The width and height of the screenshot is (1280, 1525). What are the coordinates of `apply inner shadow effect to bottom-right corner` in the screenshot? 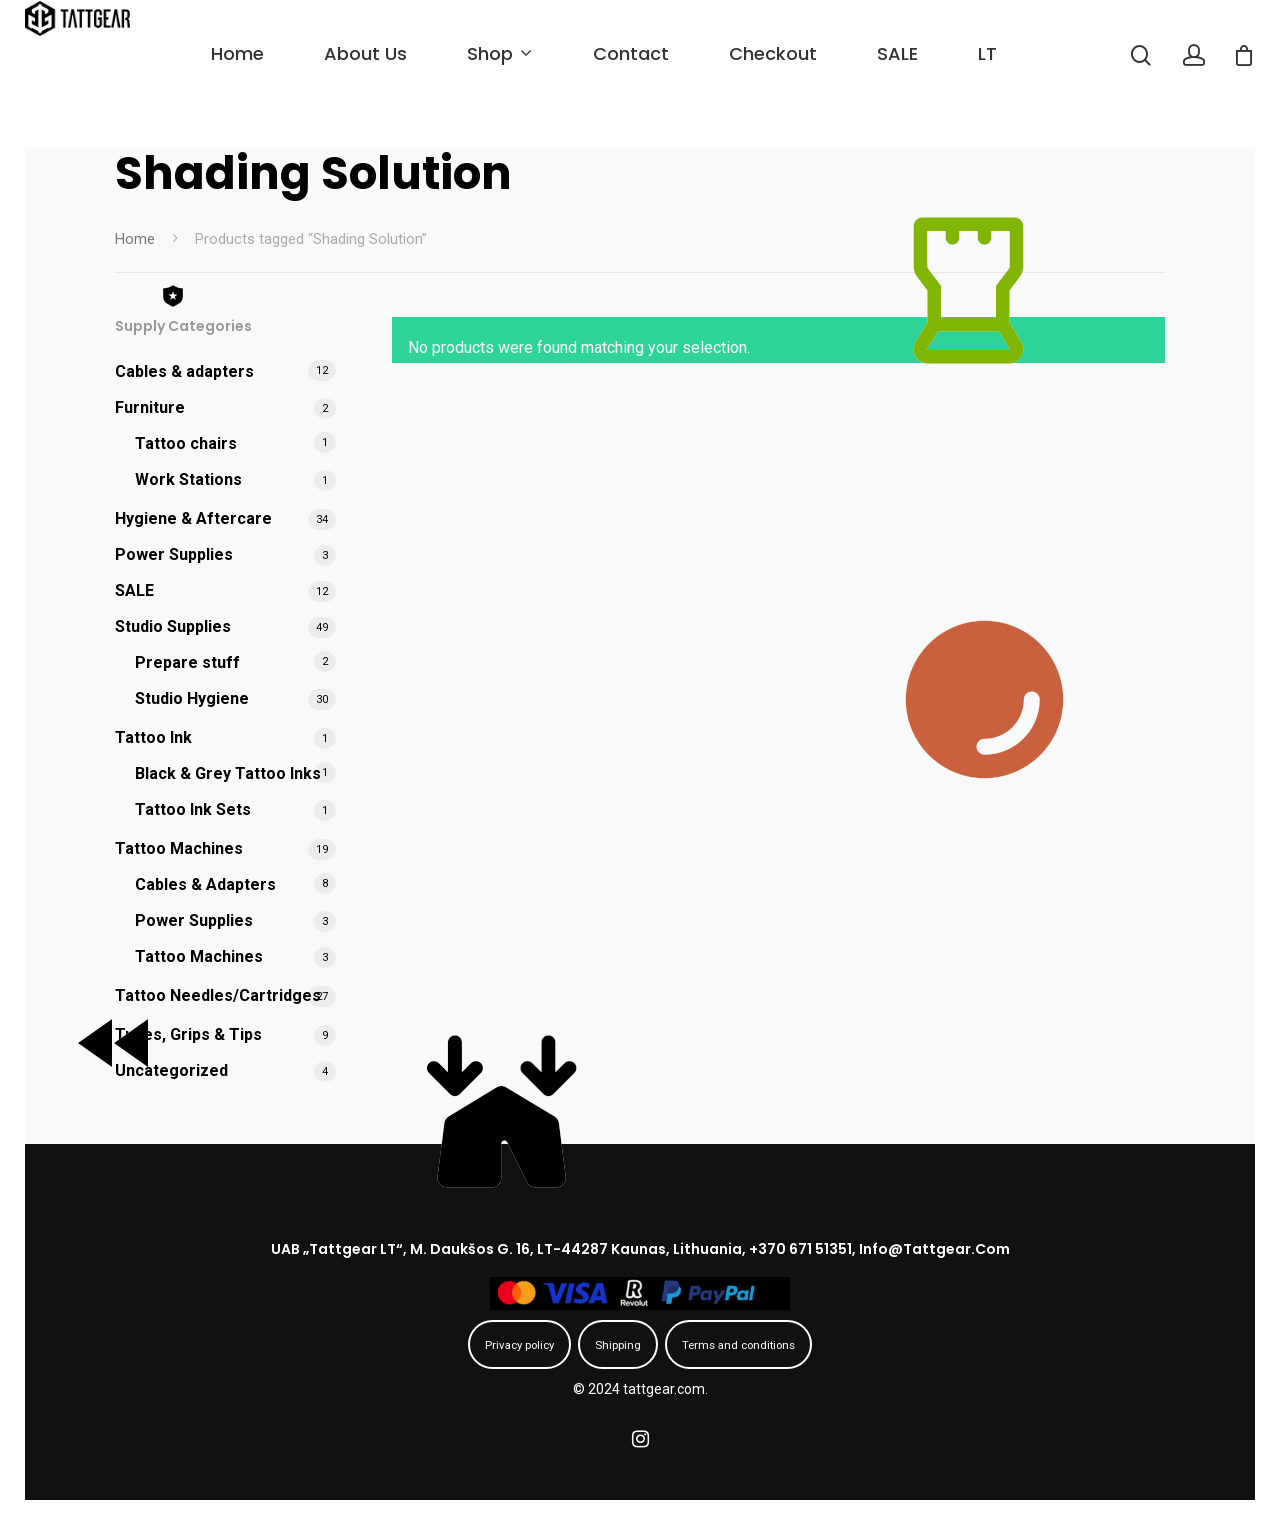 It's located at (984, 699).